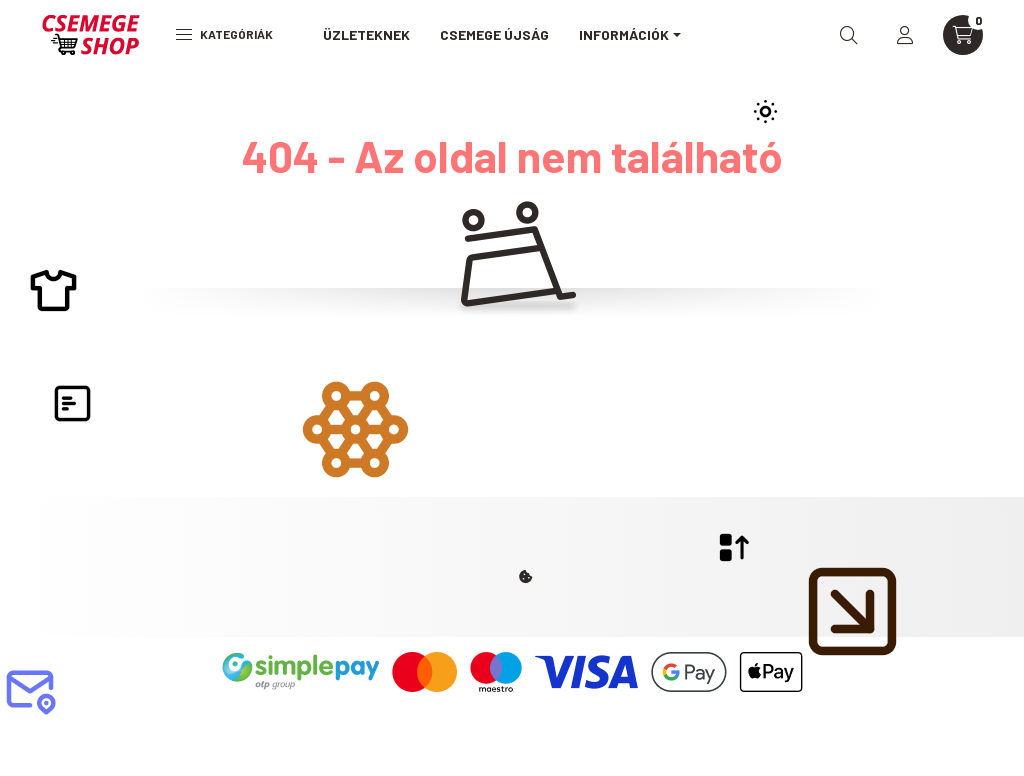  I want to click on browse clothing or apparel items, so click(53, 290).